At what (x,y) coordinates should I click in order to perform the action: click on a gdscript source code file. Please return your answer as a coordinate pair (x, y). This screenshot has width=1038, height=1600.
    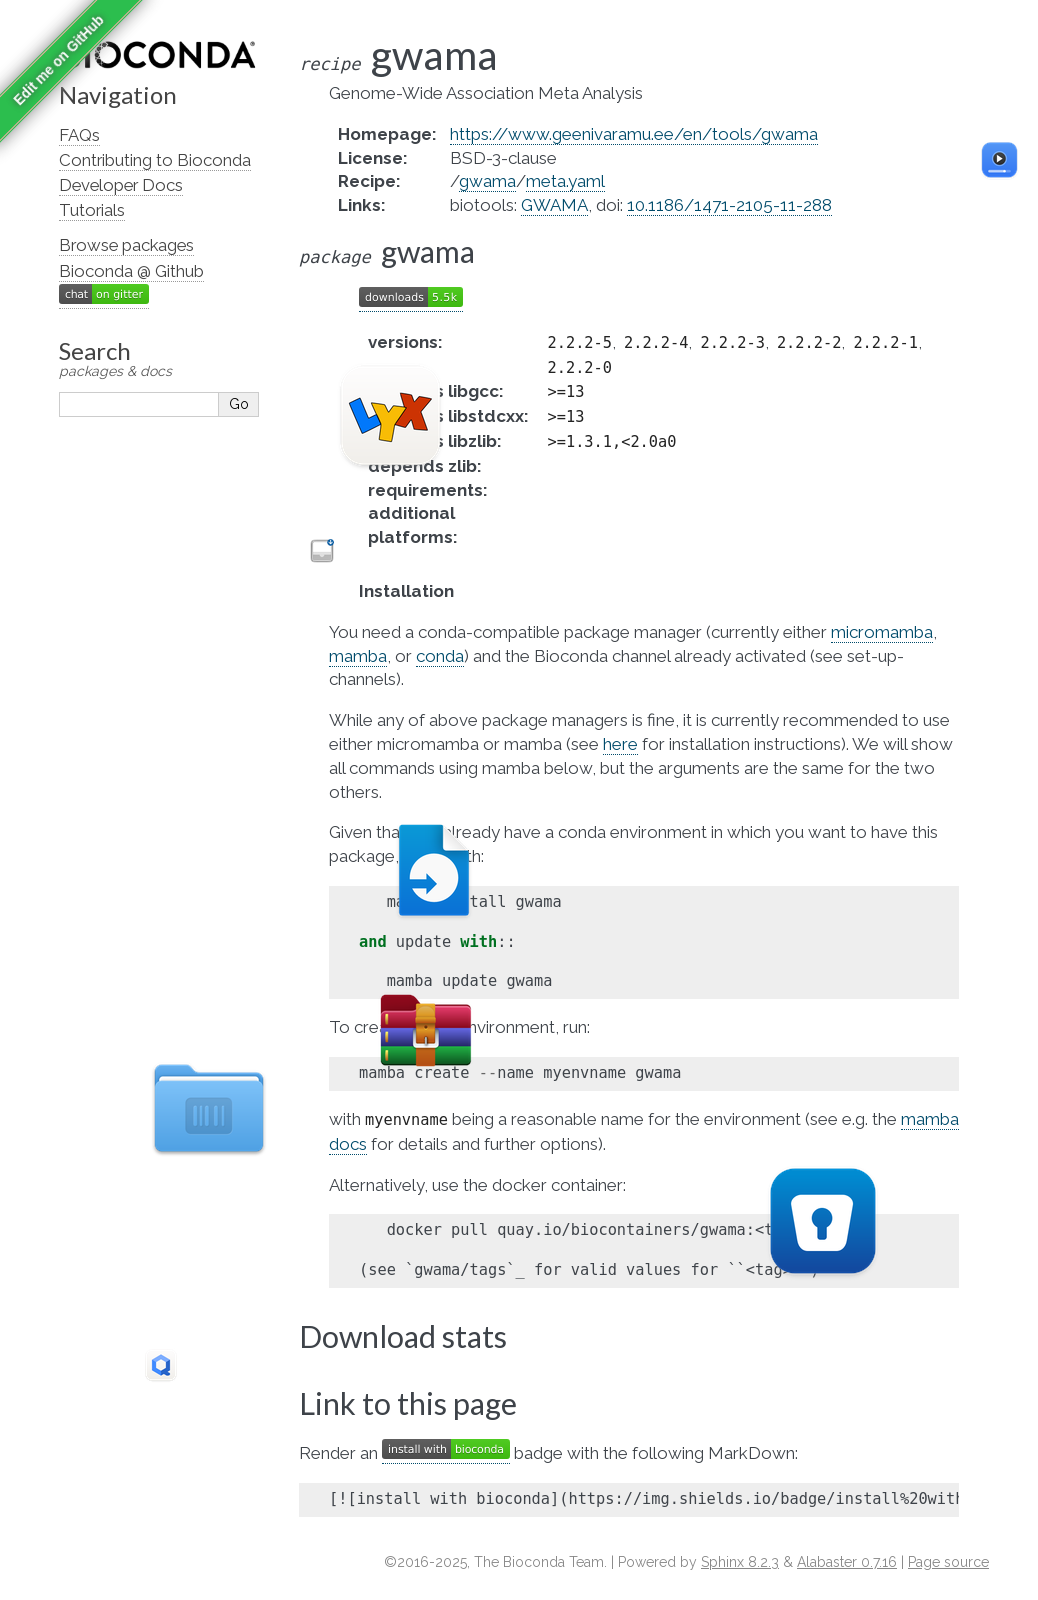
    Looking at the image, I should click on (434, 872).